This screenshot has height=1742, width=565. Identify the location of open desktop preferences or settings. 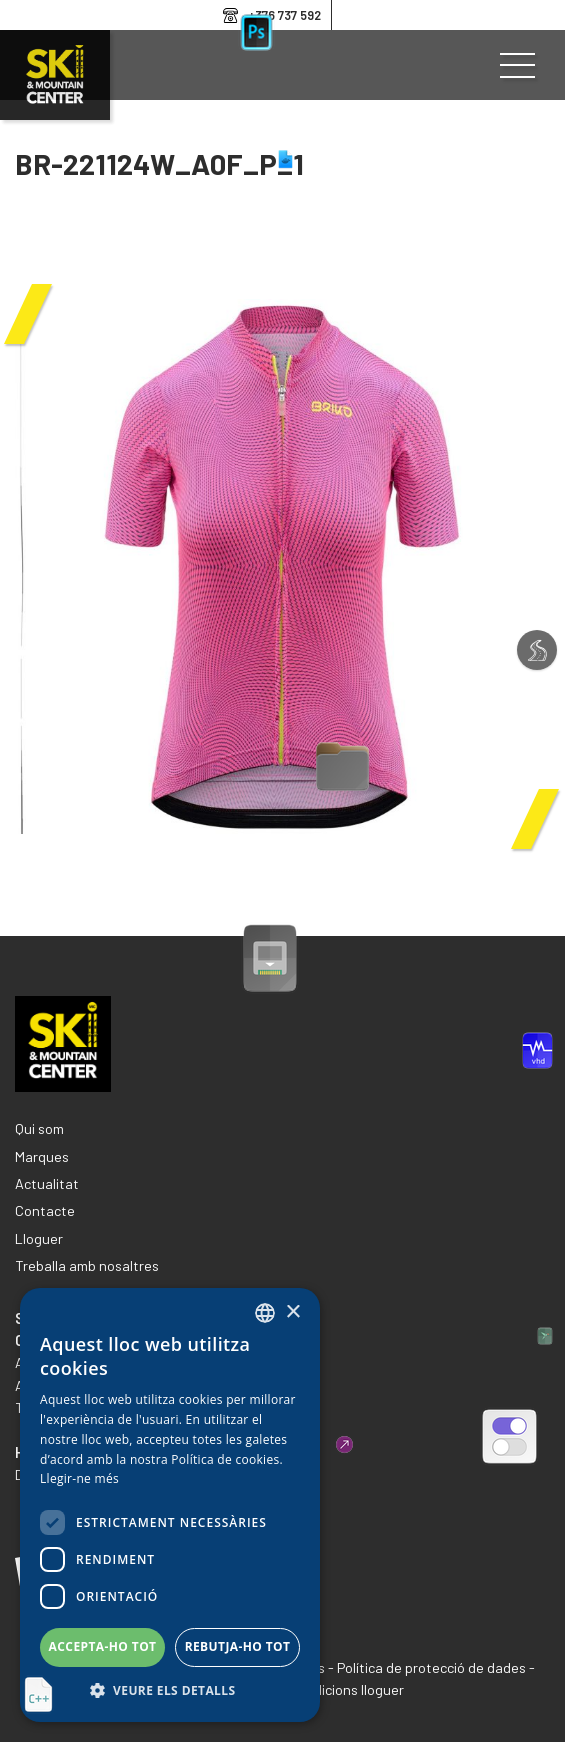
(509, 1436).